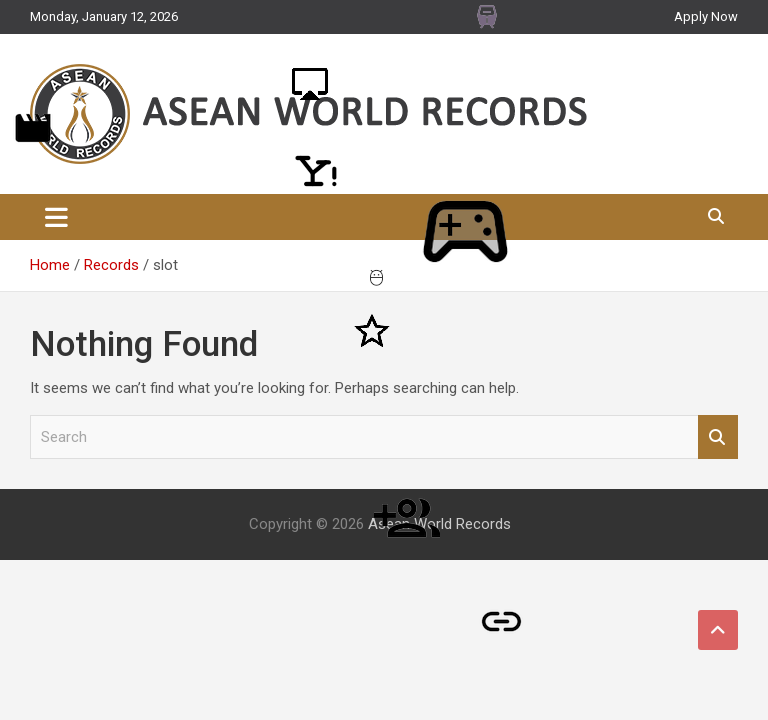 Image resolution: width=768 pixels, height=720 pixels. Describe the element at coordinates (376, 277) in the screenshot. I see `android device or system settings` at that location.